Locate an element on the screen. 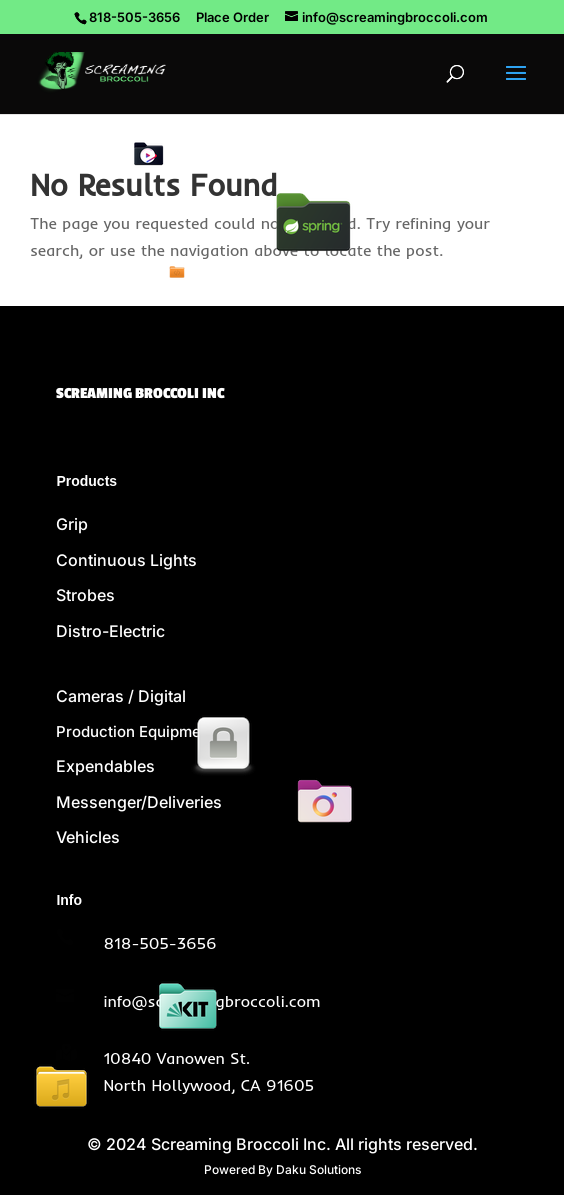 This screenshot has height=1195, width=564. open KIT (Karlsruhe Institute of Technology) project folder is located at coordinates (187, 1007).